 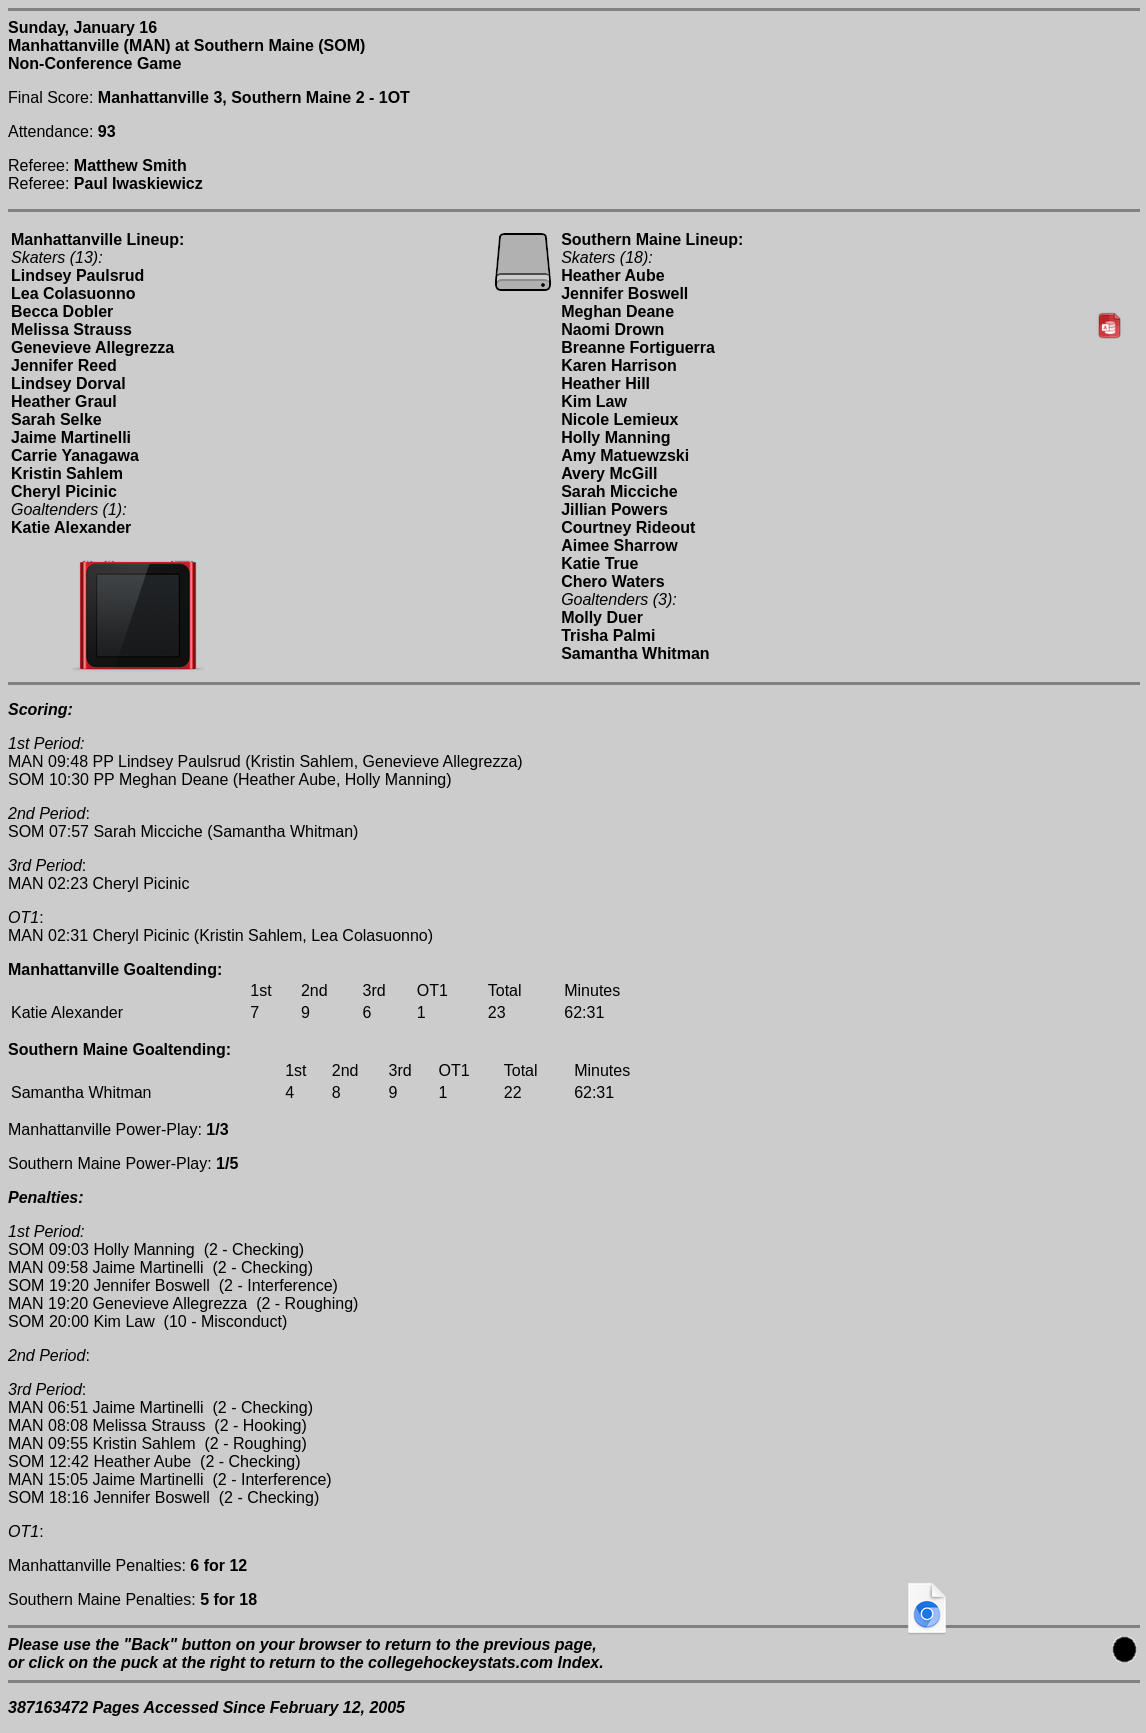 What do you see at coordinates (1109, 325) in the screenshot?
I see `microsoft access database file` at bounding box center [1109, 325].